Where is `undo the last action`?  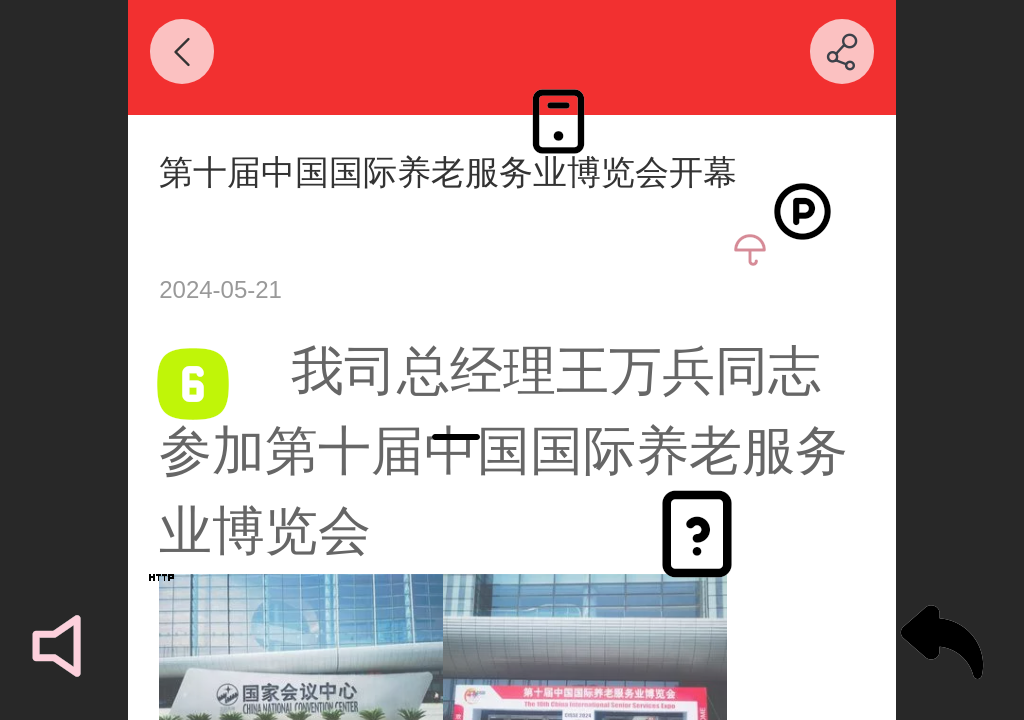
undo the last action is located at coordinates (942, 640).